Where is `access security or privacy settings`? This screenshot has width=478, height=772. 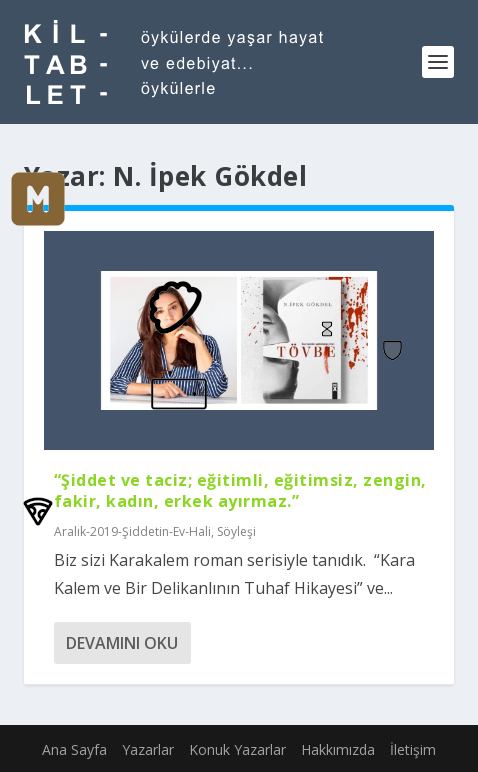 access security or privacy settings is located at coordinates (392, 349).